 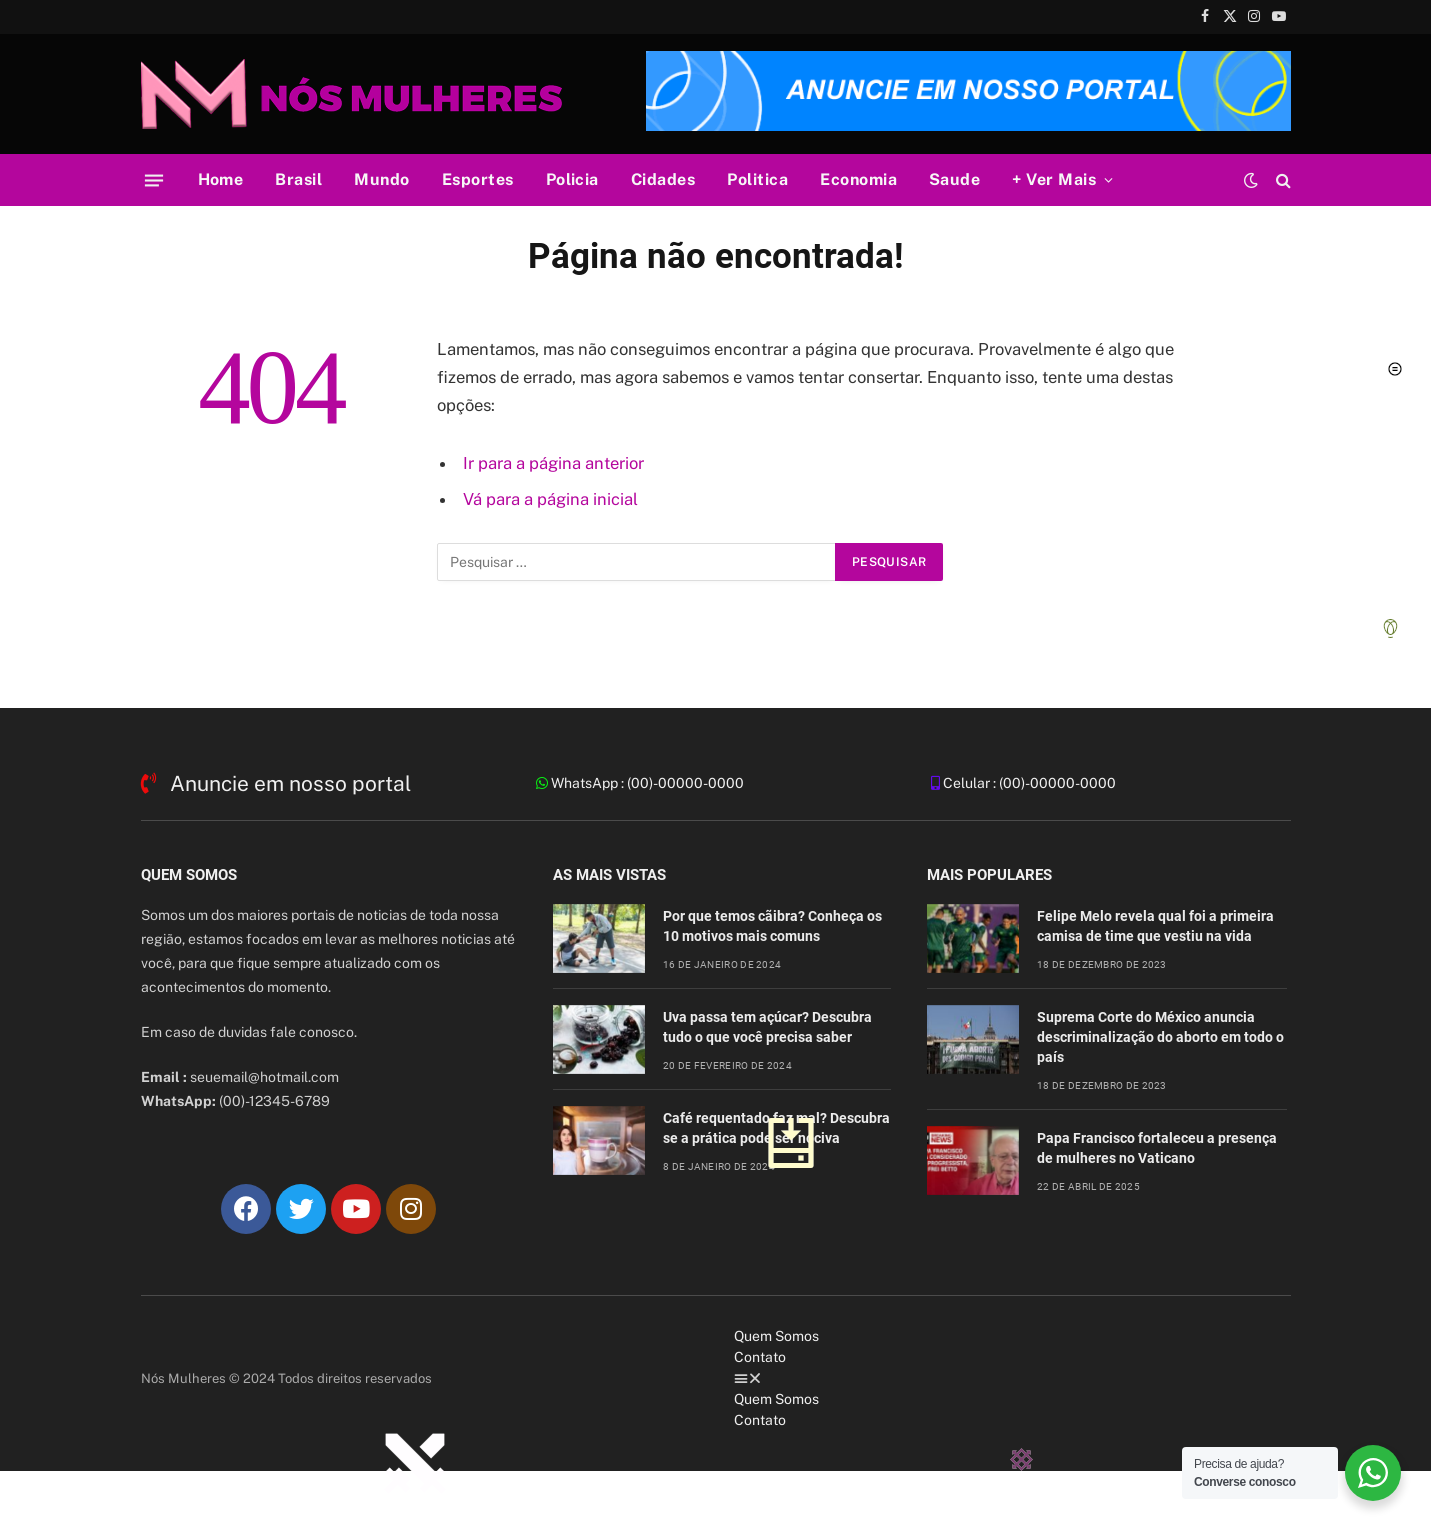 I want to click on centos linux operating system logo, so click(x=1021, y=1459).